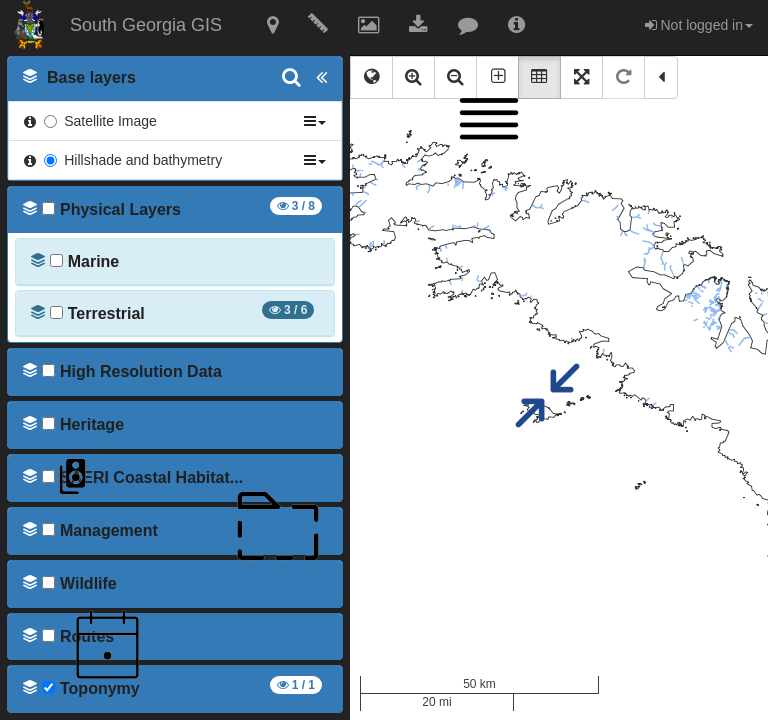 This screenshot has width=768, height=720. I want to click on access speaker group settings, so click(72, 476).